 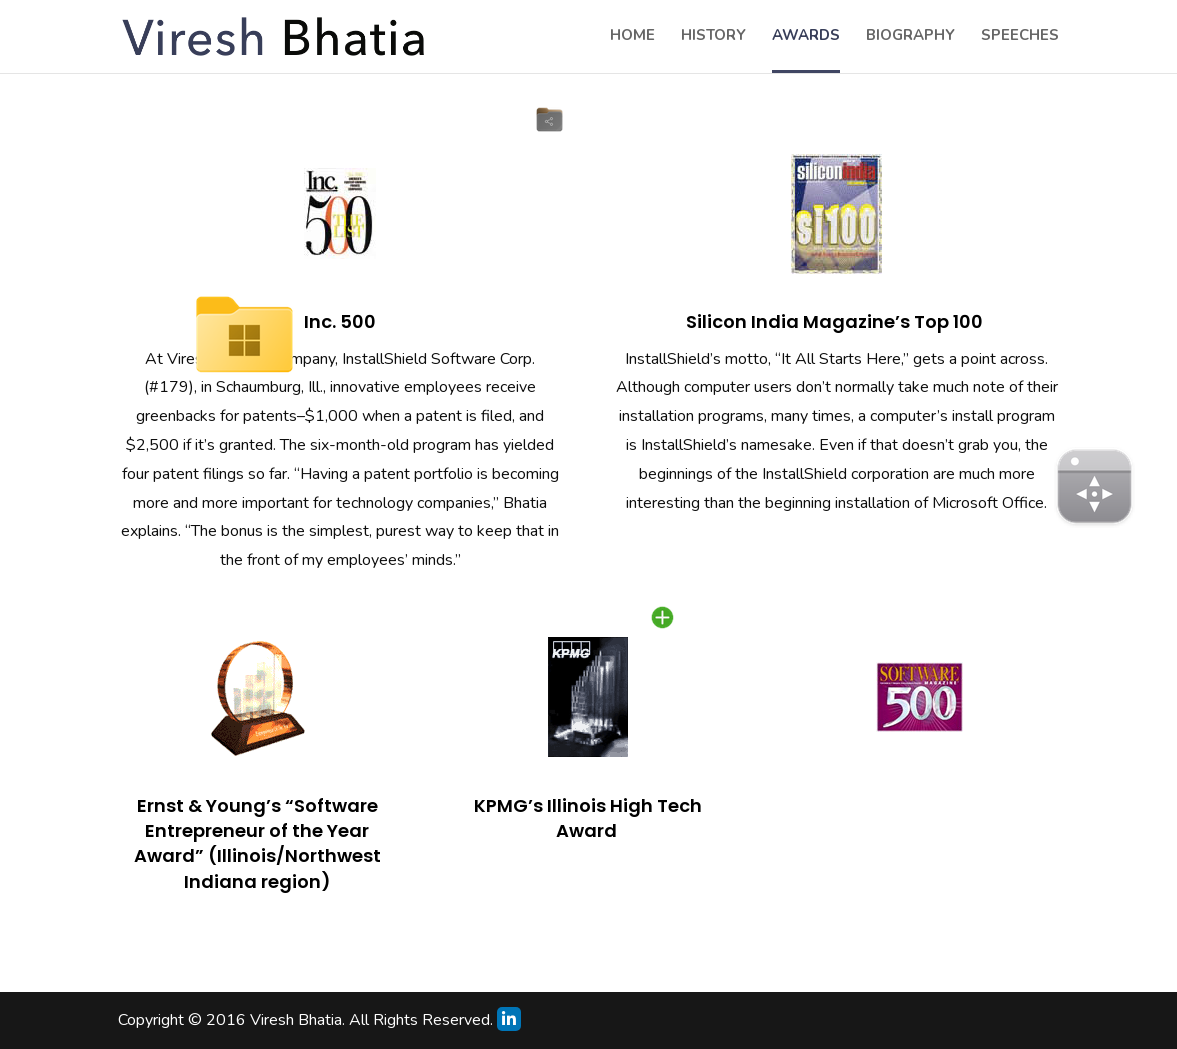 I want to click on add a new item to the list, so click(x=662, y=617).